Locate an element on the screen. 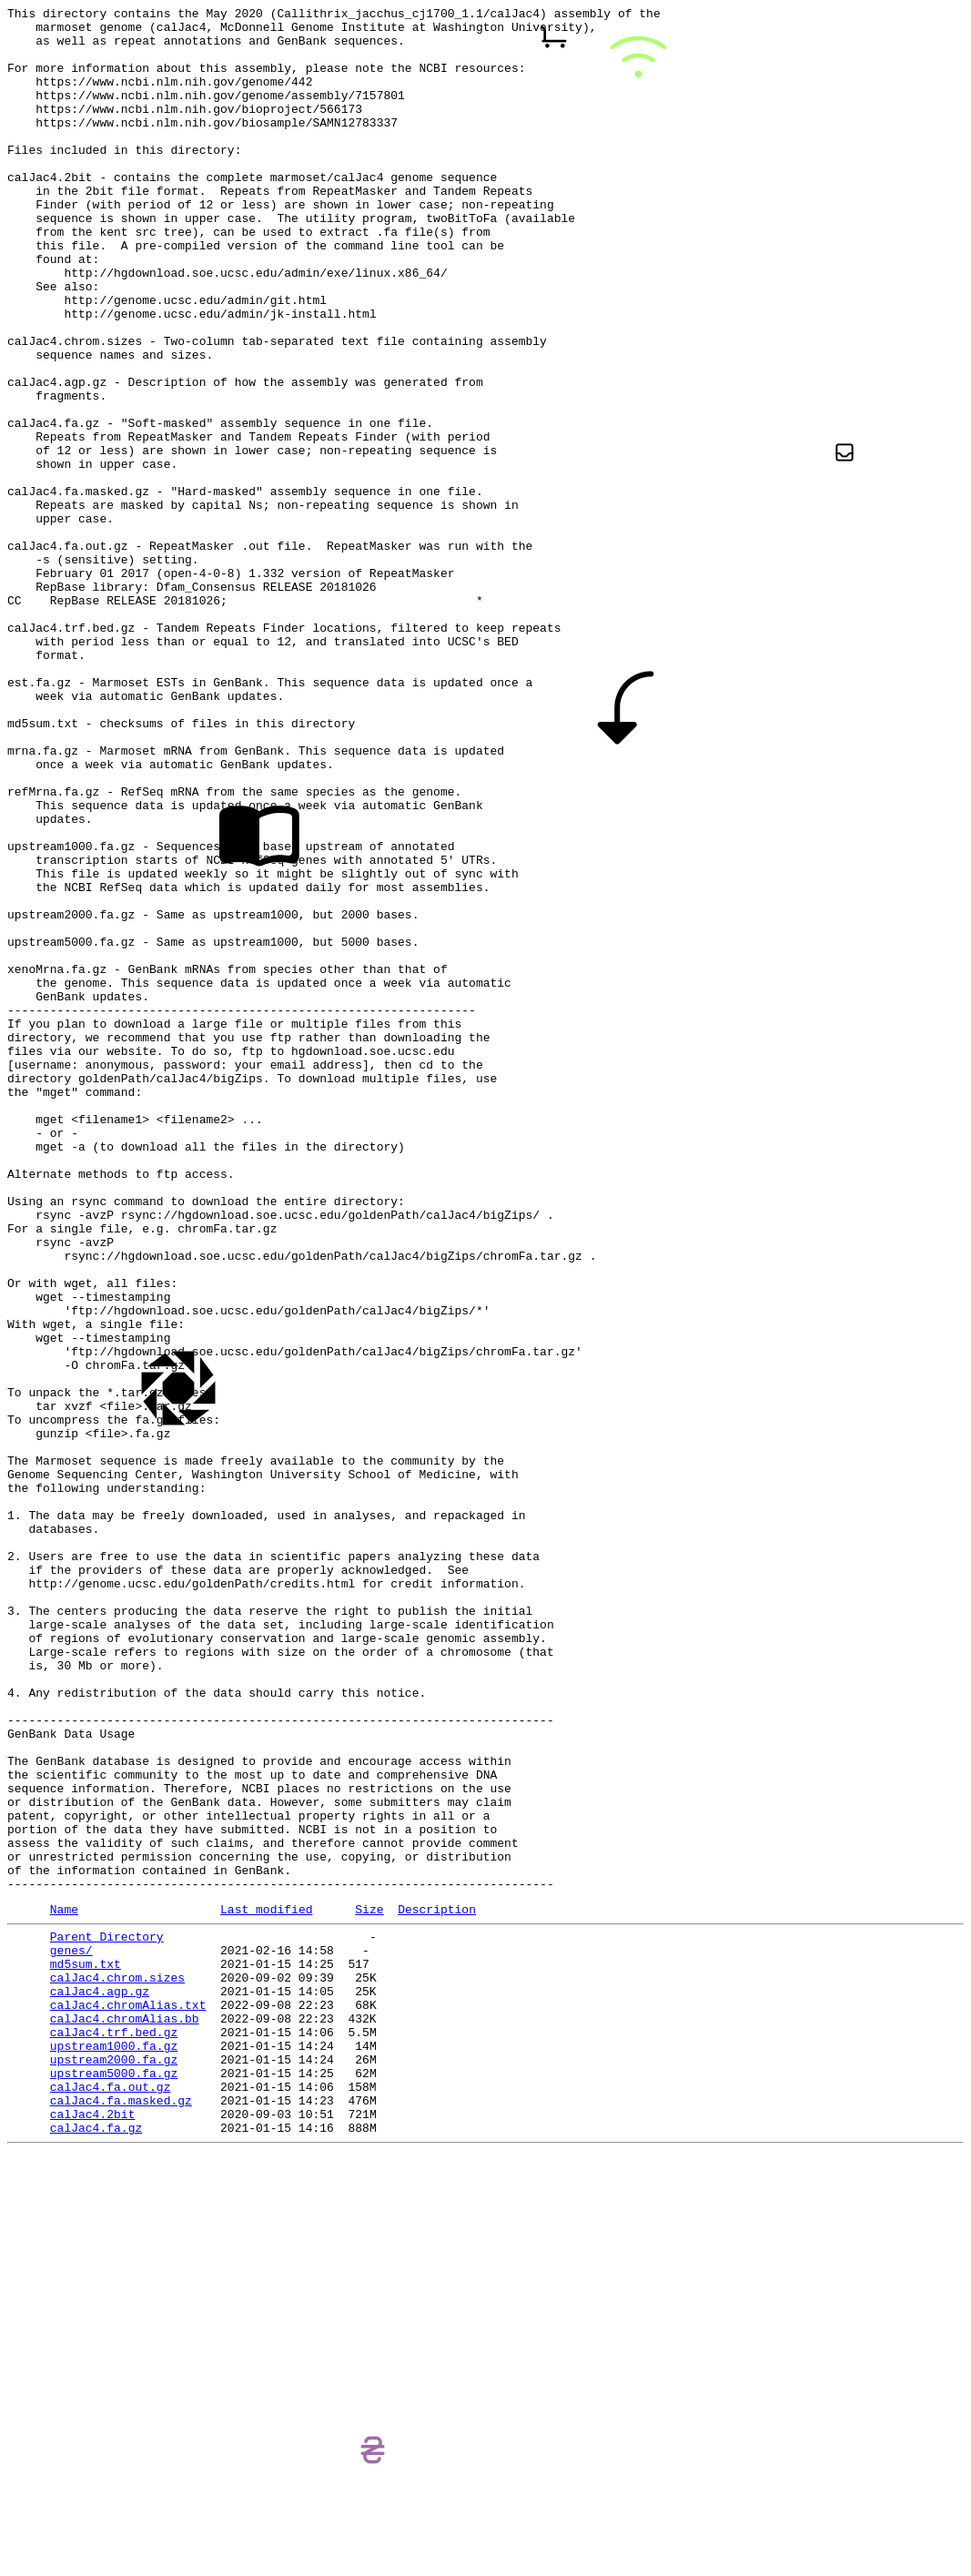 The width and height of the screenshot is (971, 2576). view your shopping cart is located at coordinates (553, 35).